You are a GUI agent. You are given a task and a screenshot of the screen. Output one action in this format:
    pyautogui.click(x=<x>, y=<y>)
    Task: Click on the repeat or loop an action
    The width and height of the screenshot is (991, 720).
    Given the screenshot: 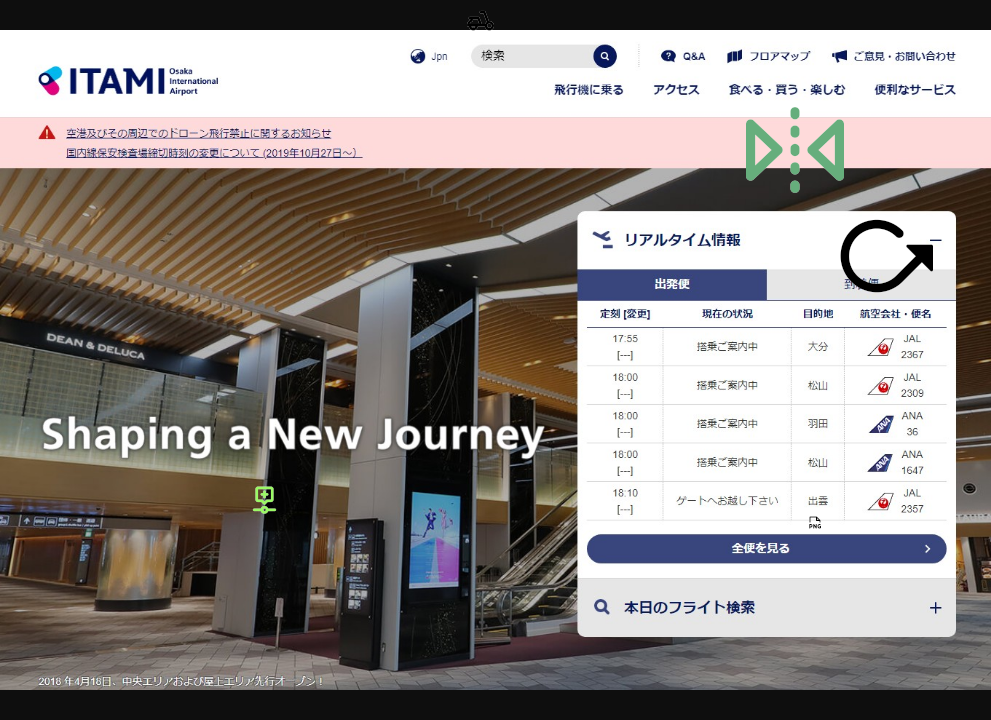 What is the action you would take?
    pyautogui.click(x=886, y=250)
    